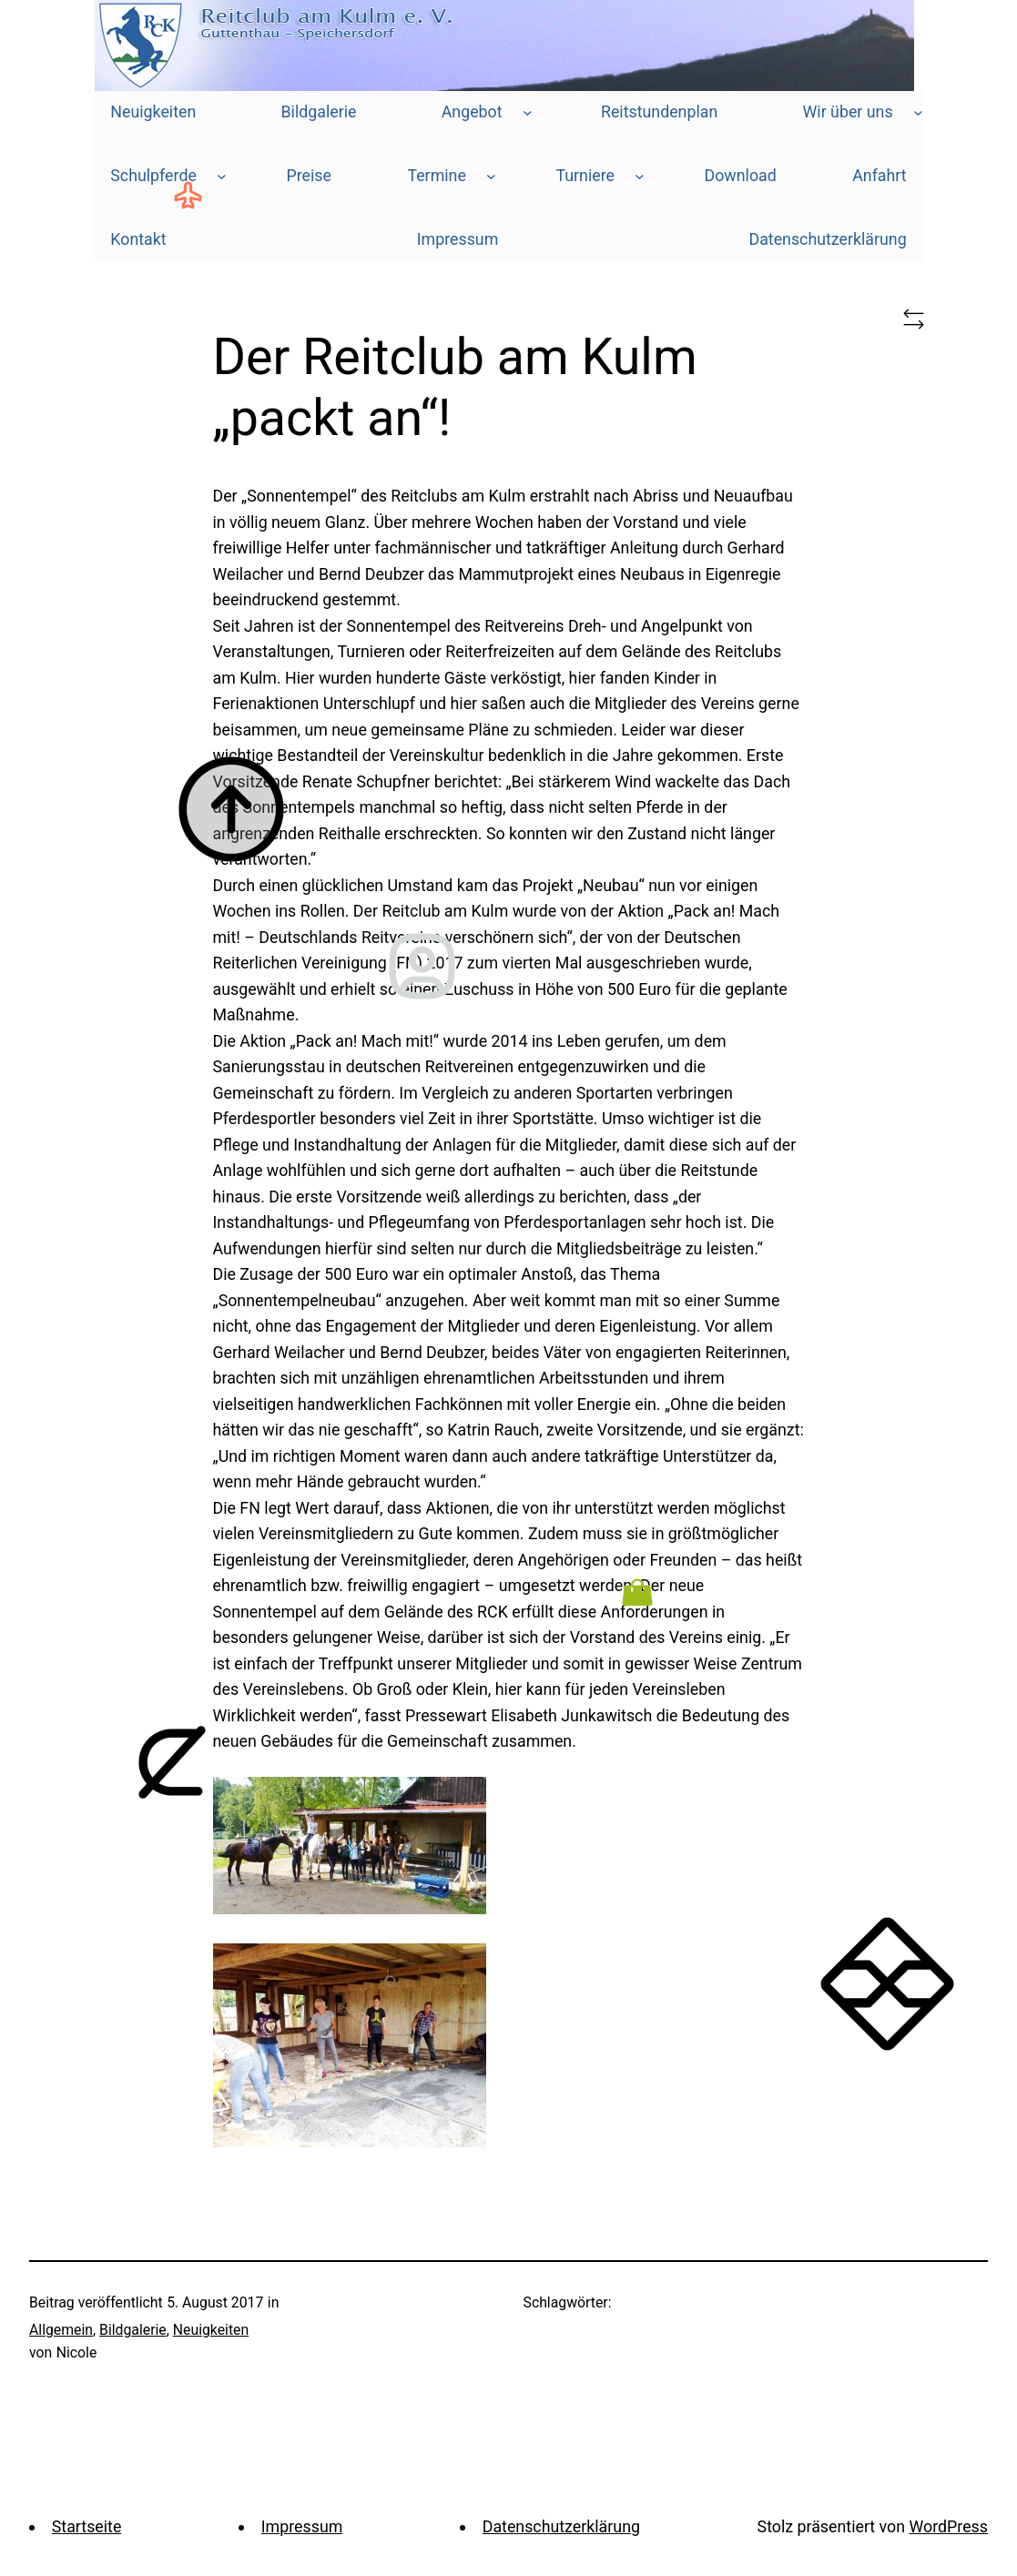 The image size is (1017, 2576). What do you see at coordinates (188, 195) in the screenshot?
I see `enable airplane mode` at bounding box center [188, 195].